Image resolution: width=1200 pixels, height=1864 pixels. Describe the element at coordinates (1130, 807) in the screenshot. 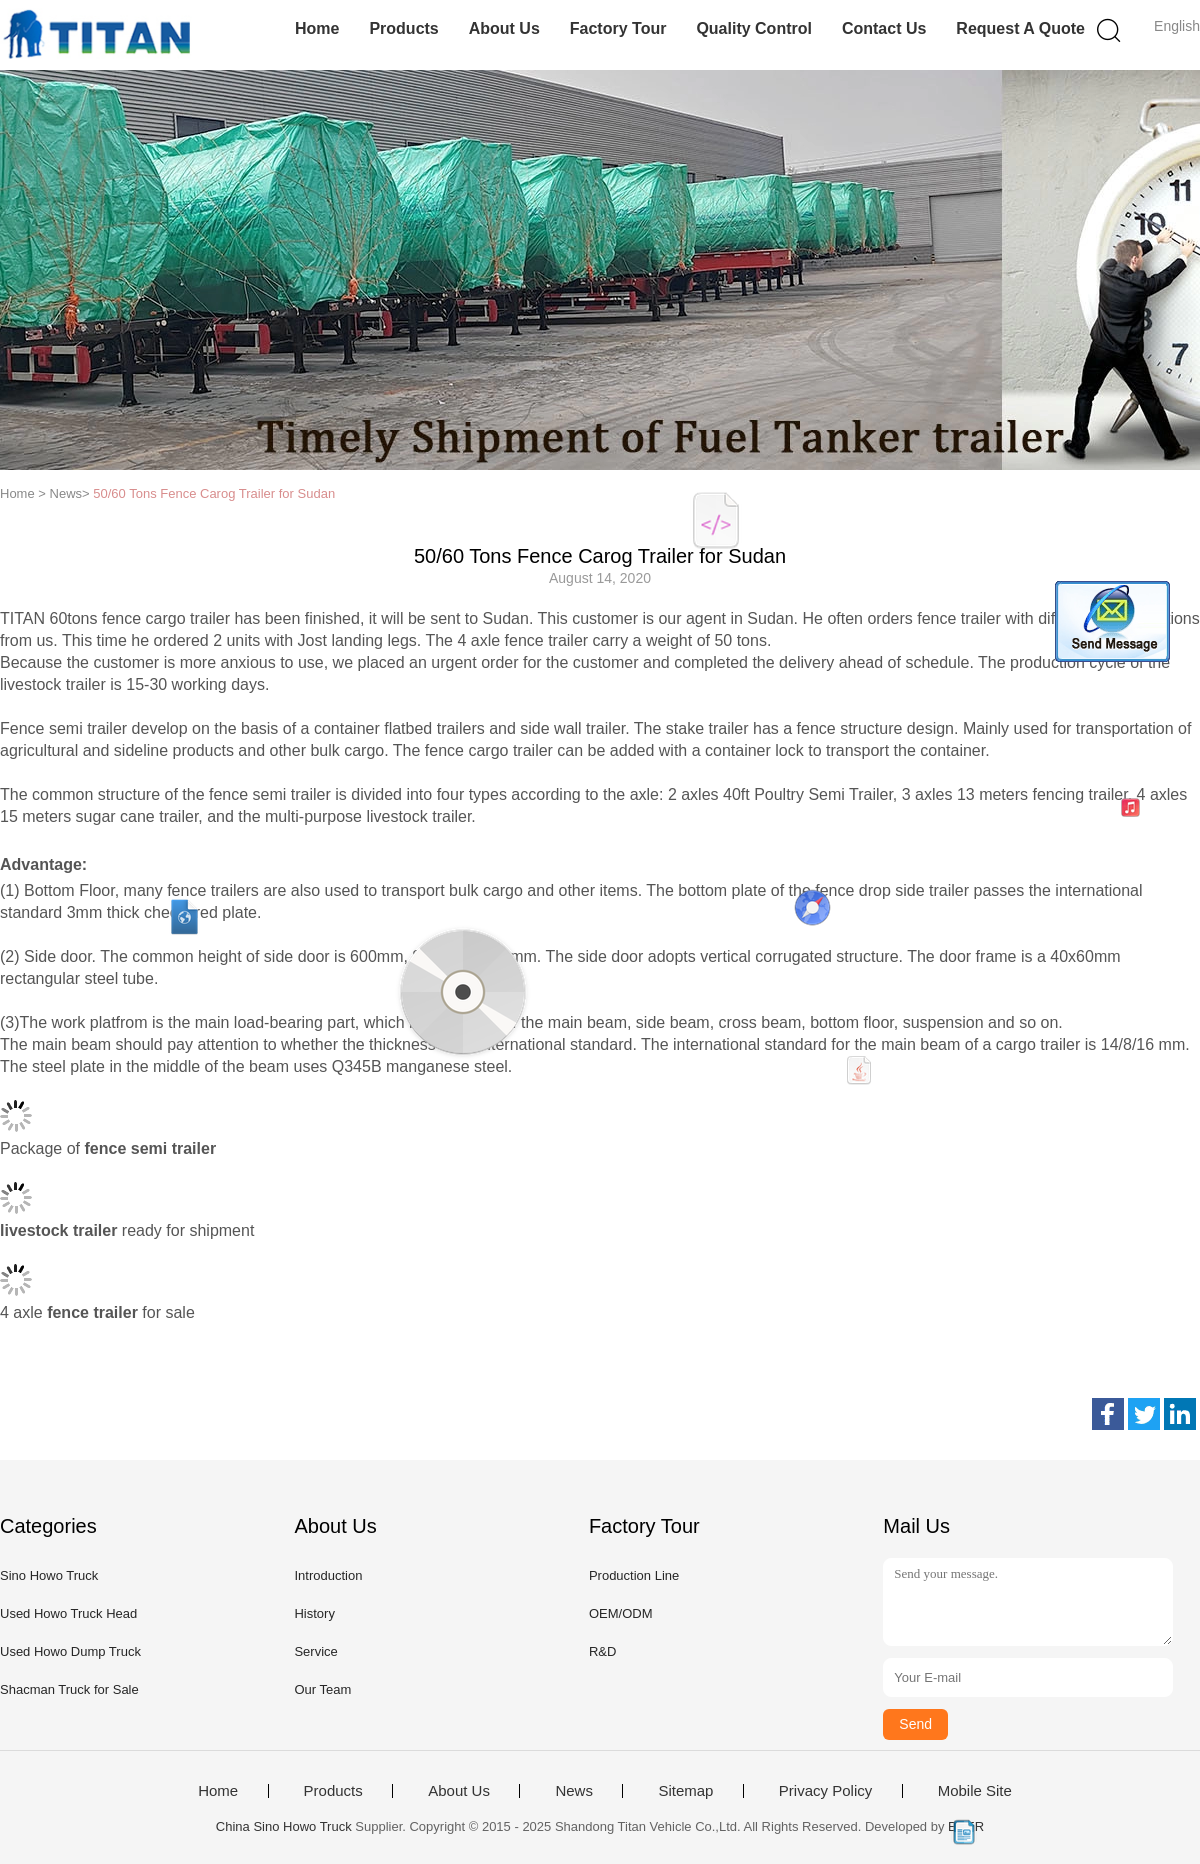

I see `open the gnome music app` at that location.